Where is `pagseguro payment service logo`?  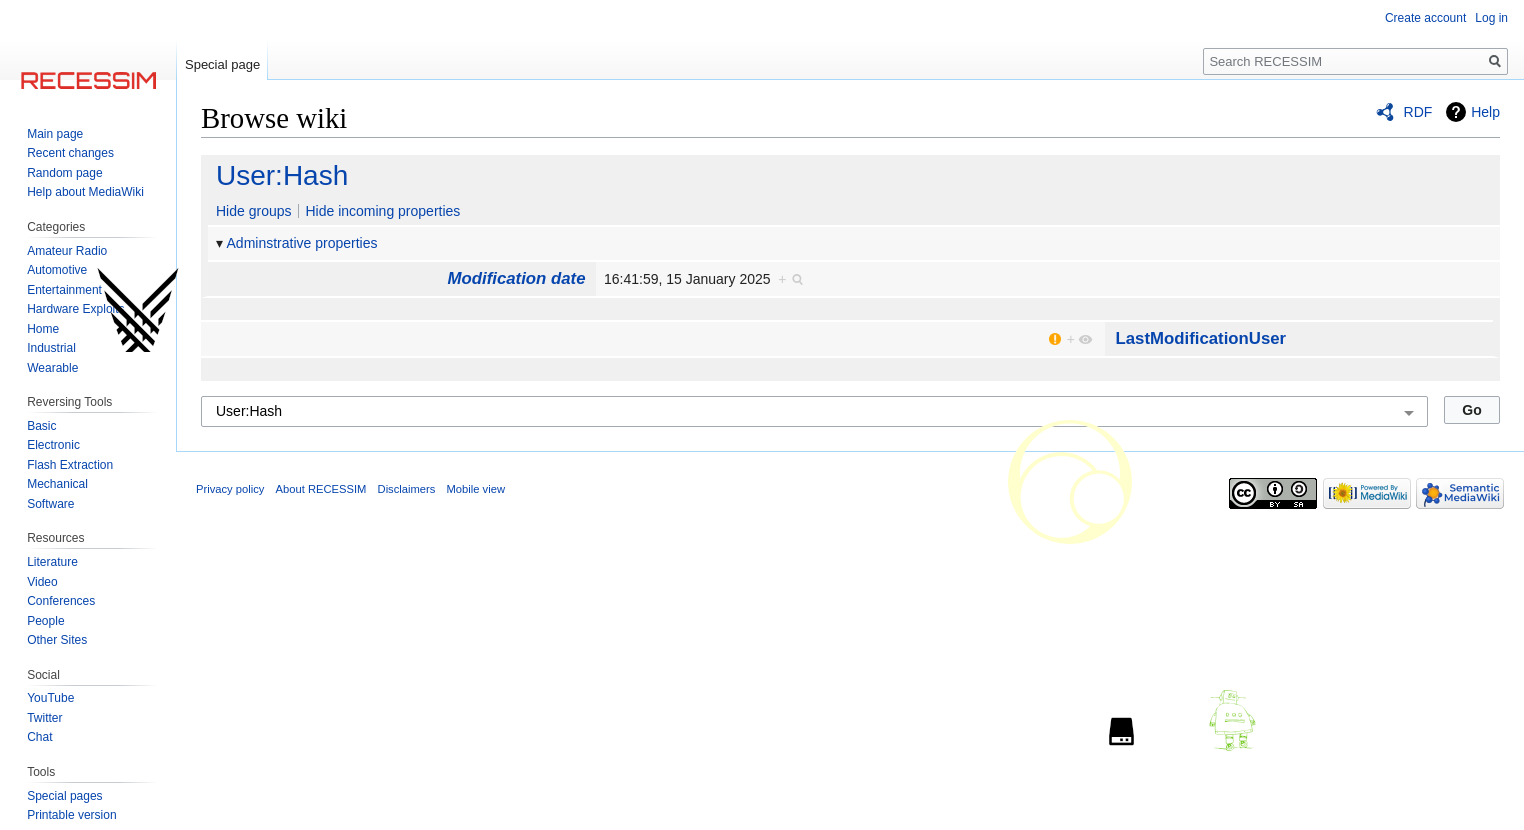
pagseguro payment service logo is located at coordinates (1070, 482).